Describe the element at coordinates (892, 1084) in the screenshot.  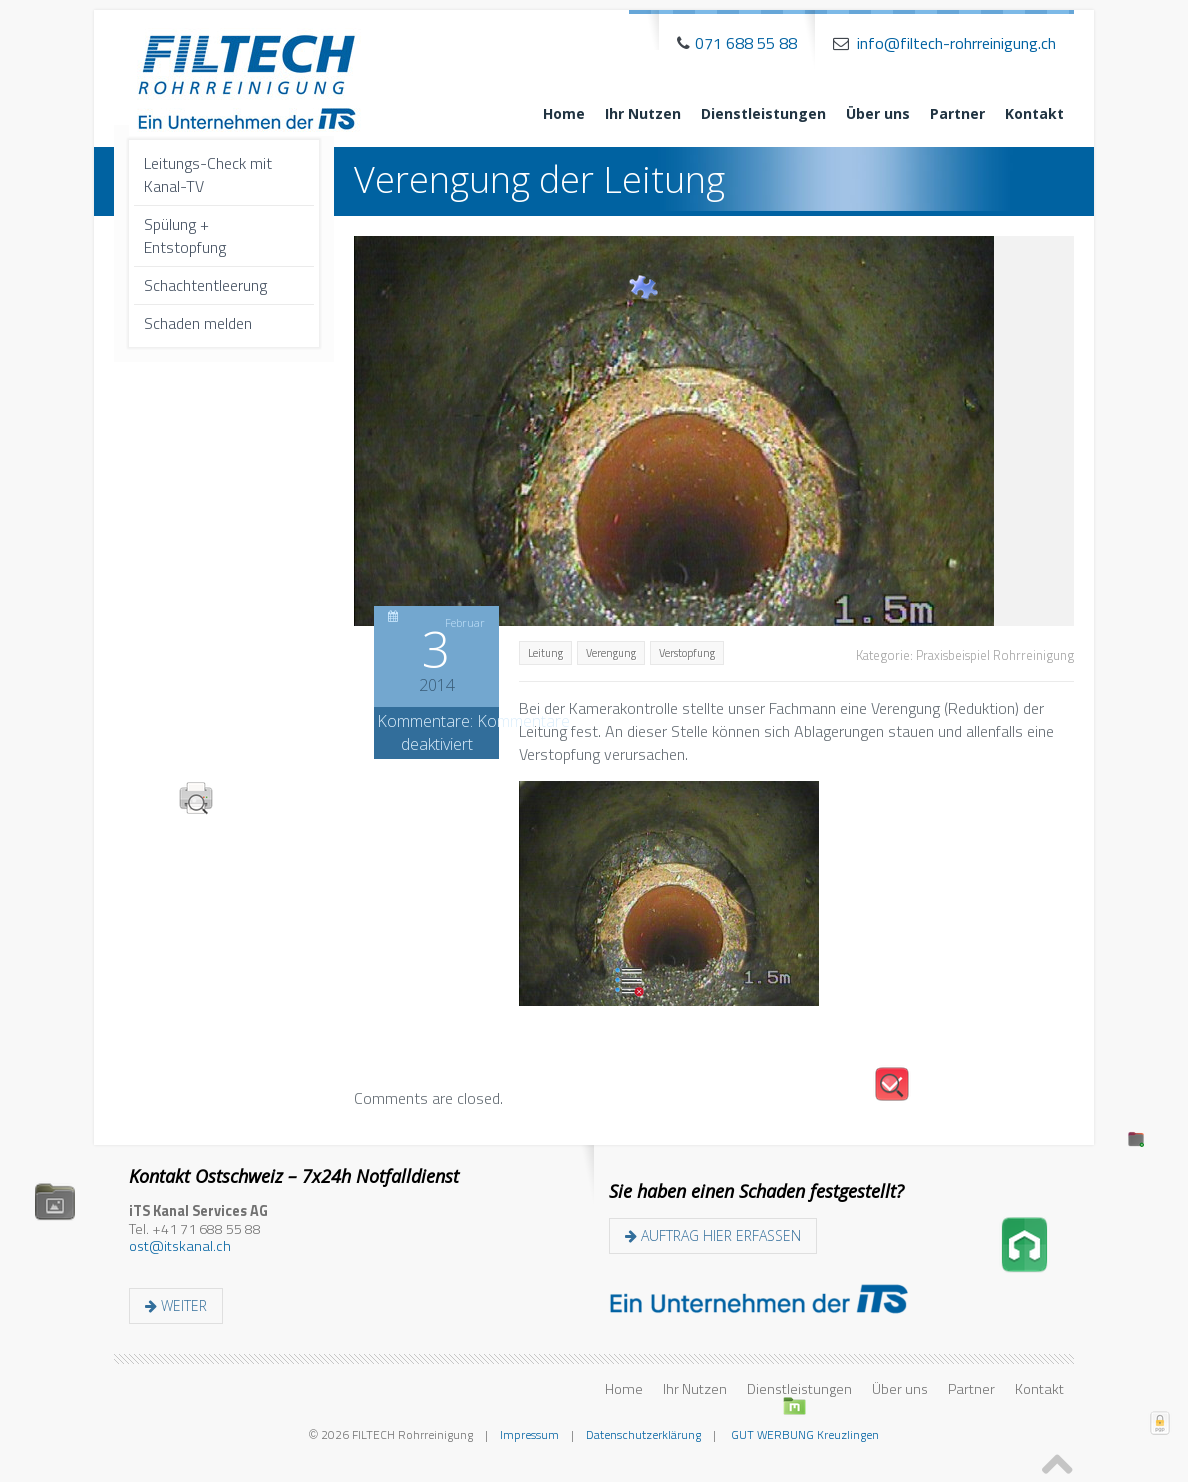
I see `open system configuration tool` at that location.